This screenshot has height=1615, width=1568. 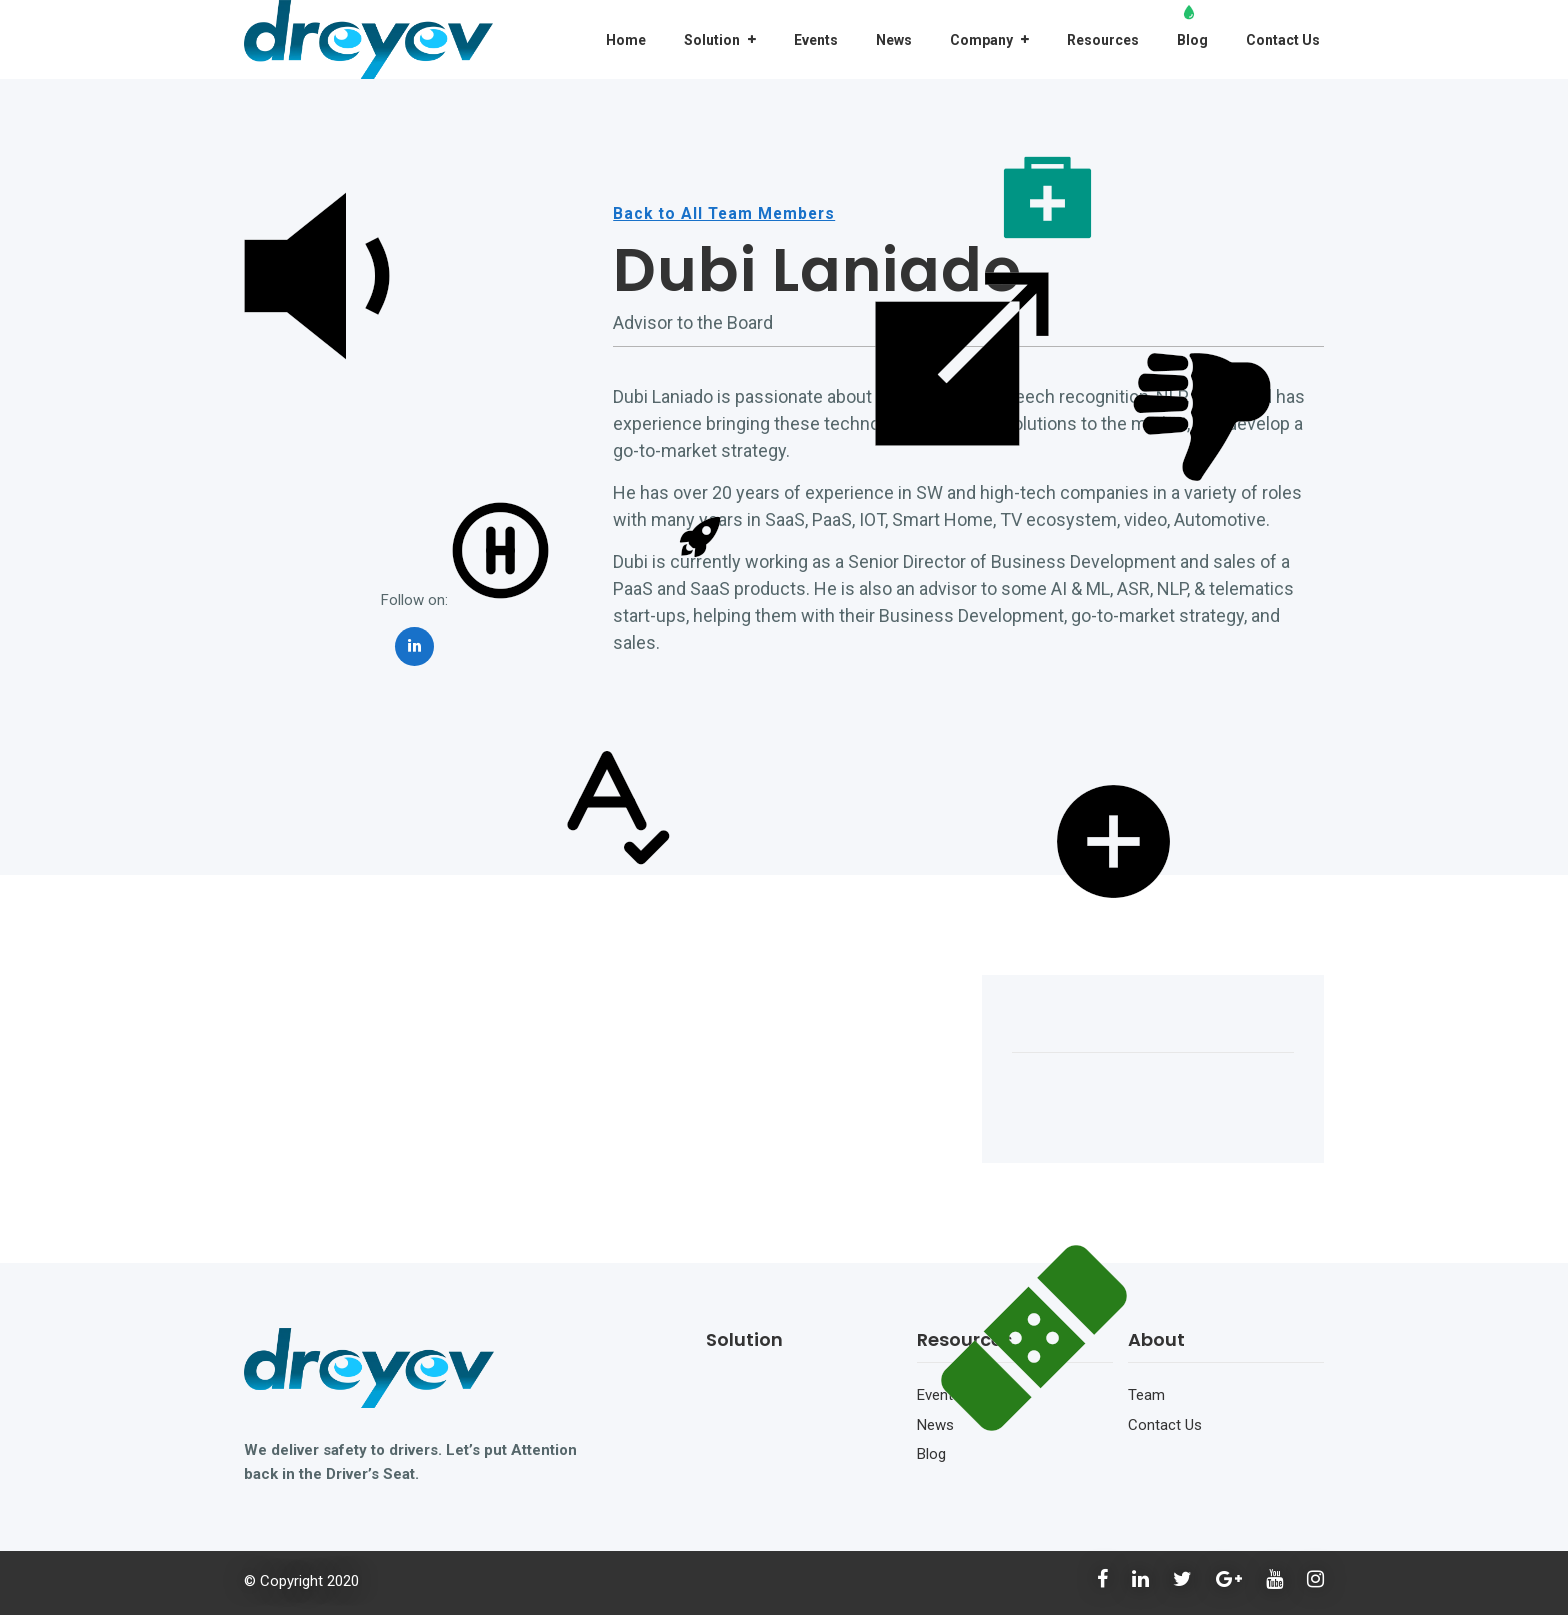 I want to click on locate nearby hospitals or medical facilities, so click(x=500, y=550).